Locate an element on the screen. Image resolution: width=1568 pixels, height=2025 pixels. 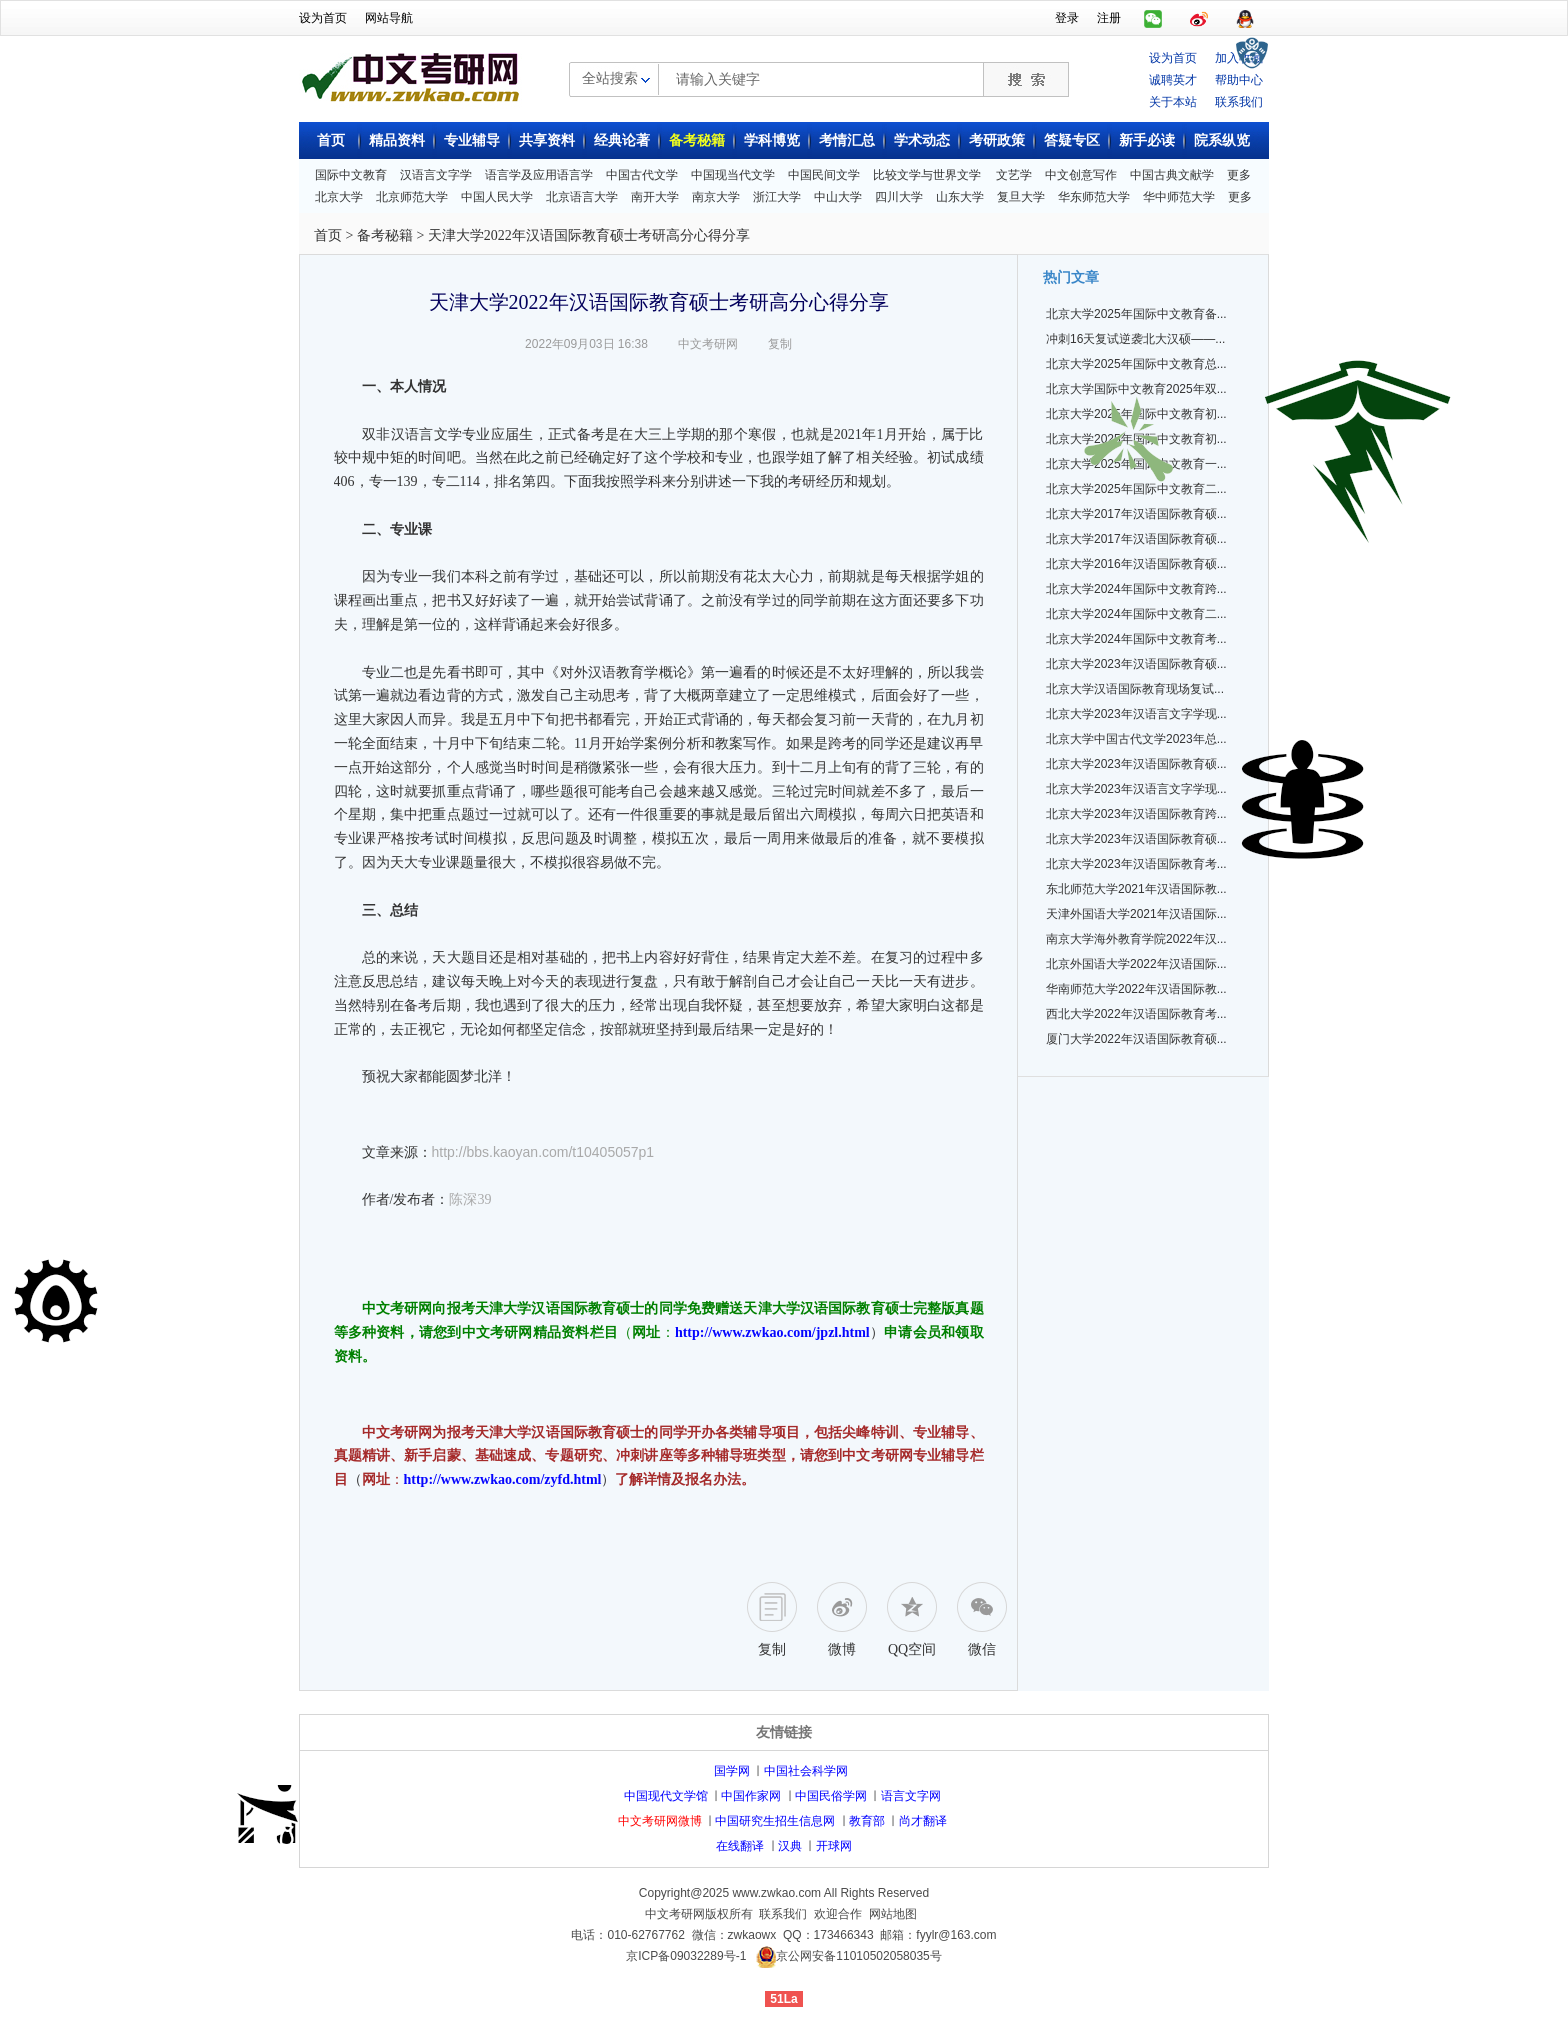
select the air man character is located at coordinates (1252, 53).